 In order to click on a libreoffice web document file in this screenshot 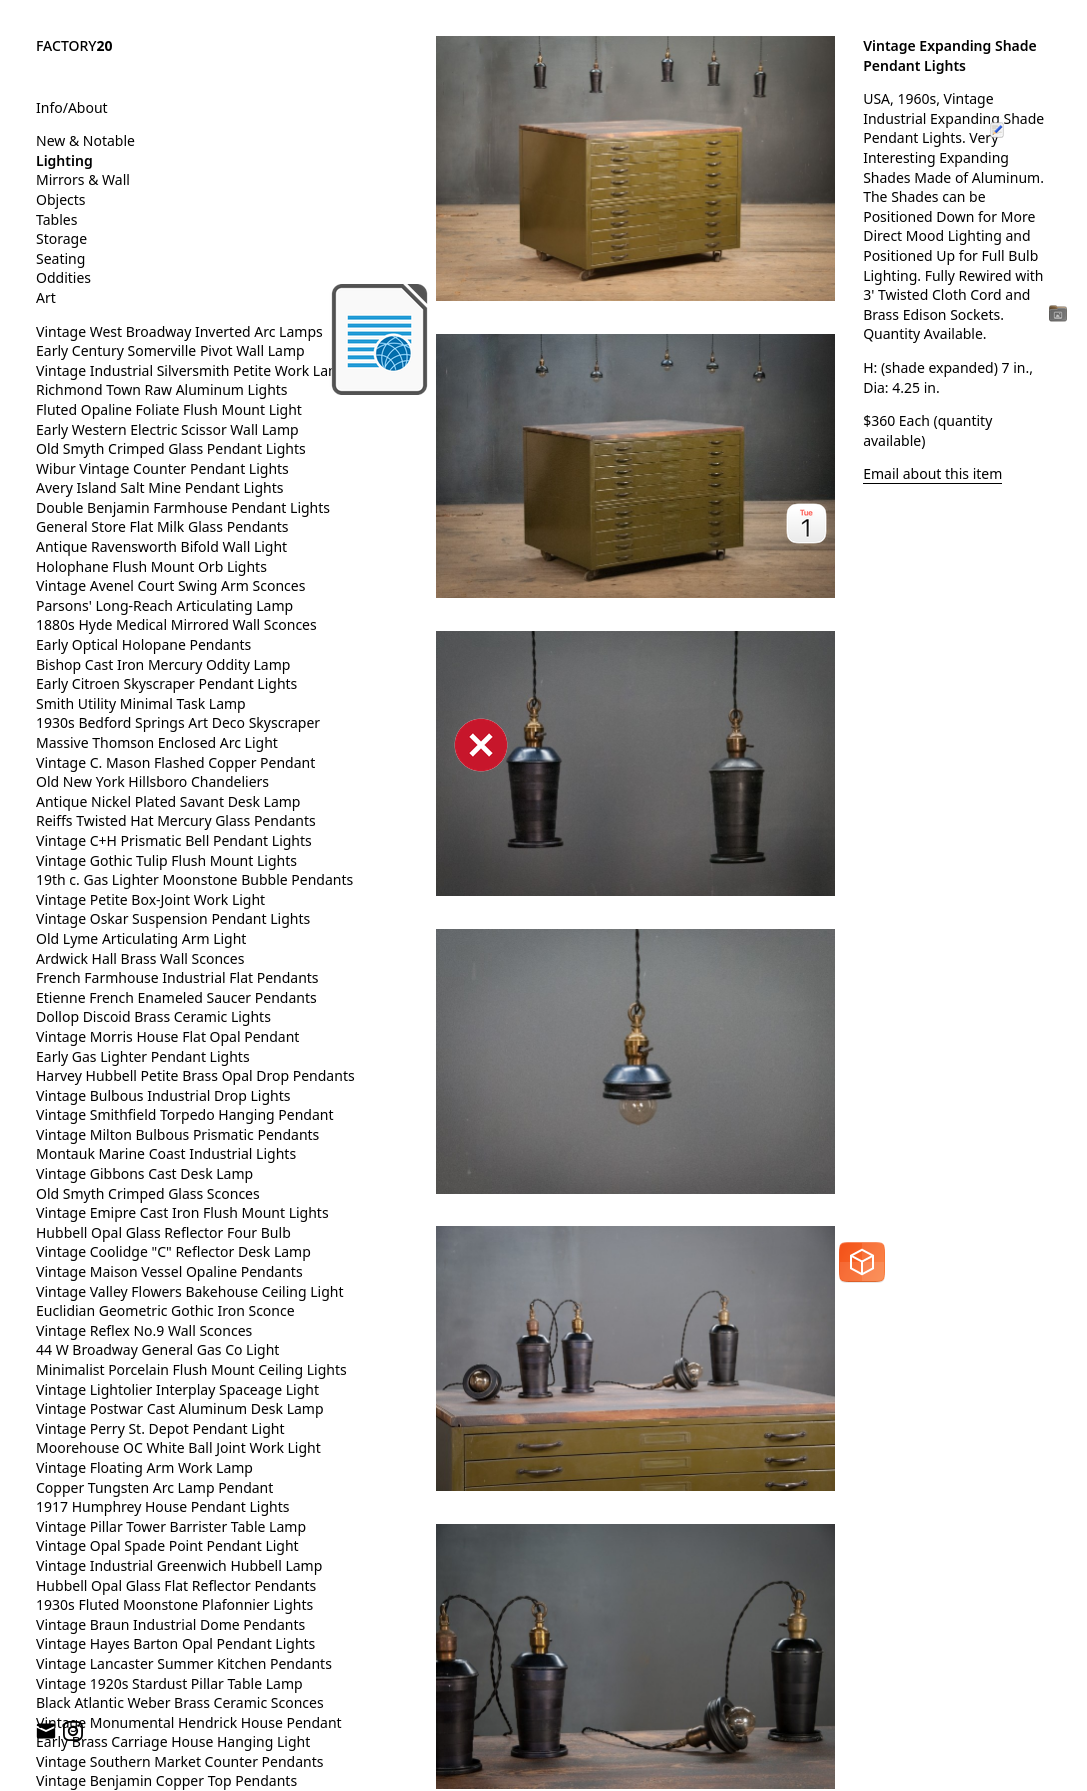, I will do `click(379, 339)`.